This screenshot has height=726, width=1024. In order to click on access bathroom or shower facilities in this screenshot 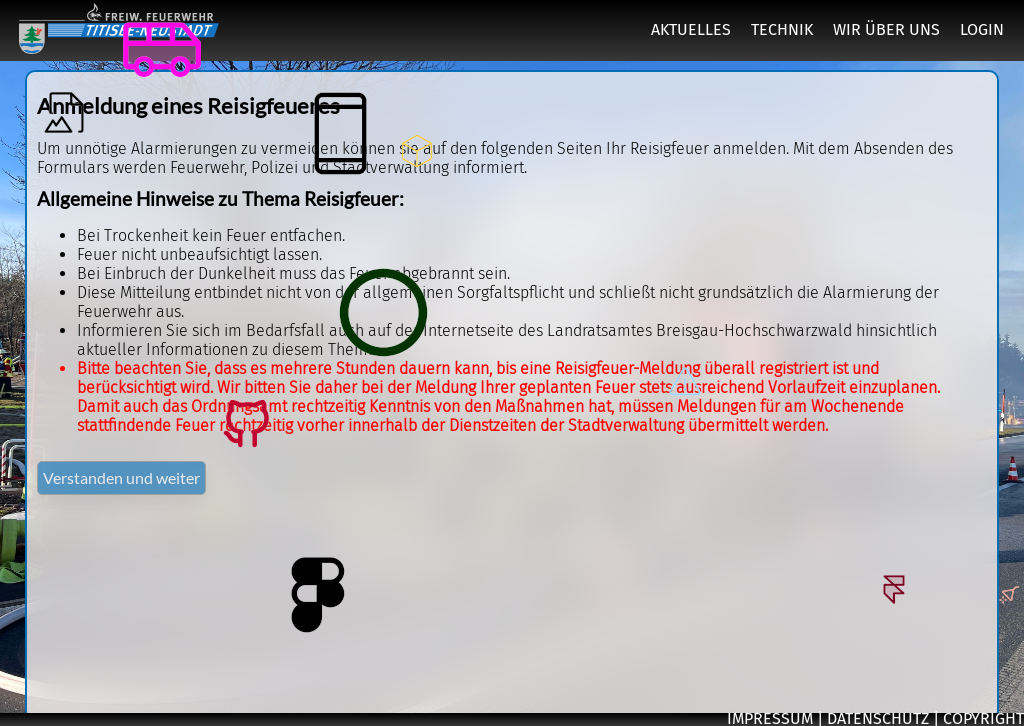, I will do `click(1009, 594)`.